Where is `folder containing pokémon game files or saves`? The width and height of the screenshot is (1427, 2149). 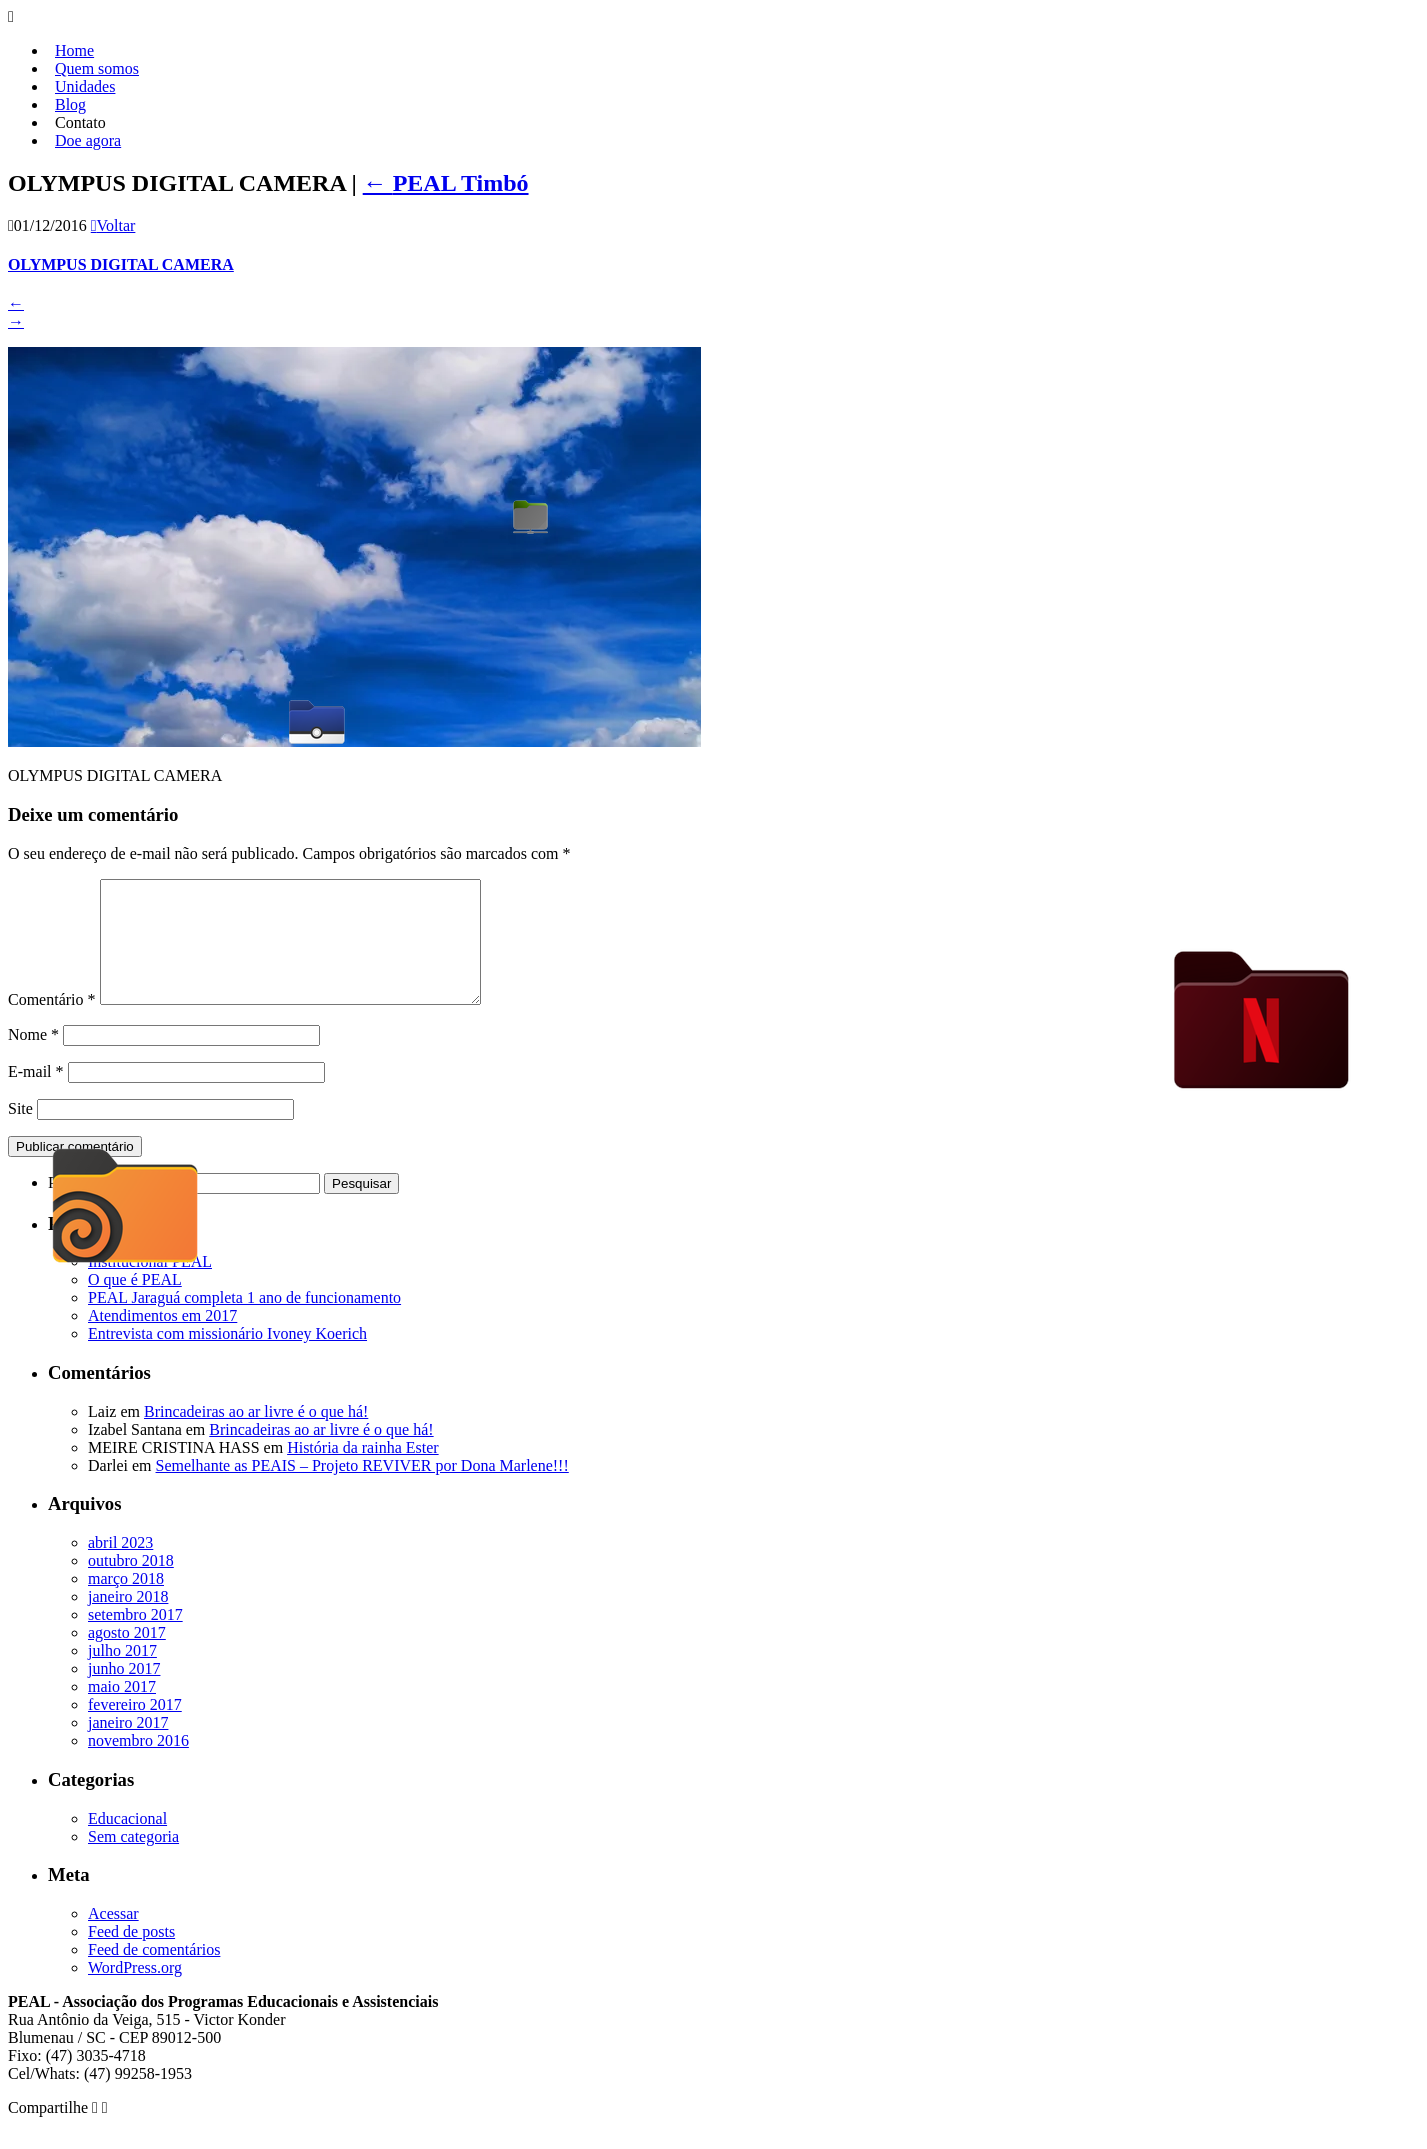
folder containing pokémon game files or saves is located at coordinates (316, 723).